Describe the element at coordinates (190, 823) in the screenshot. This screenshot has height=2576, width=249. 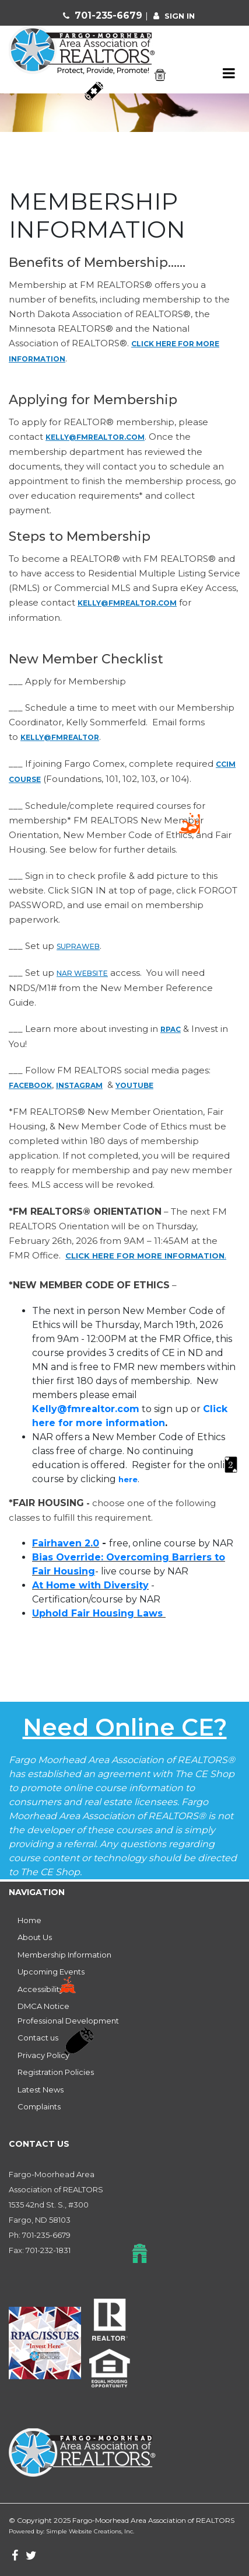
I see `indicates liquid or slime-type item in game inventory` at that location.